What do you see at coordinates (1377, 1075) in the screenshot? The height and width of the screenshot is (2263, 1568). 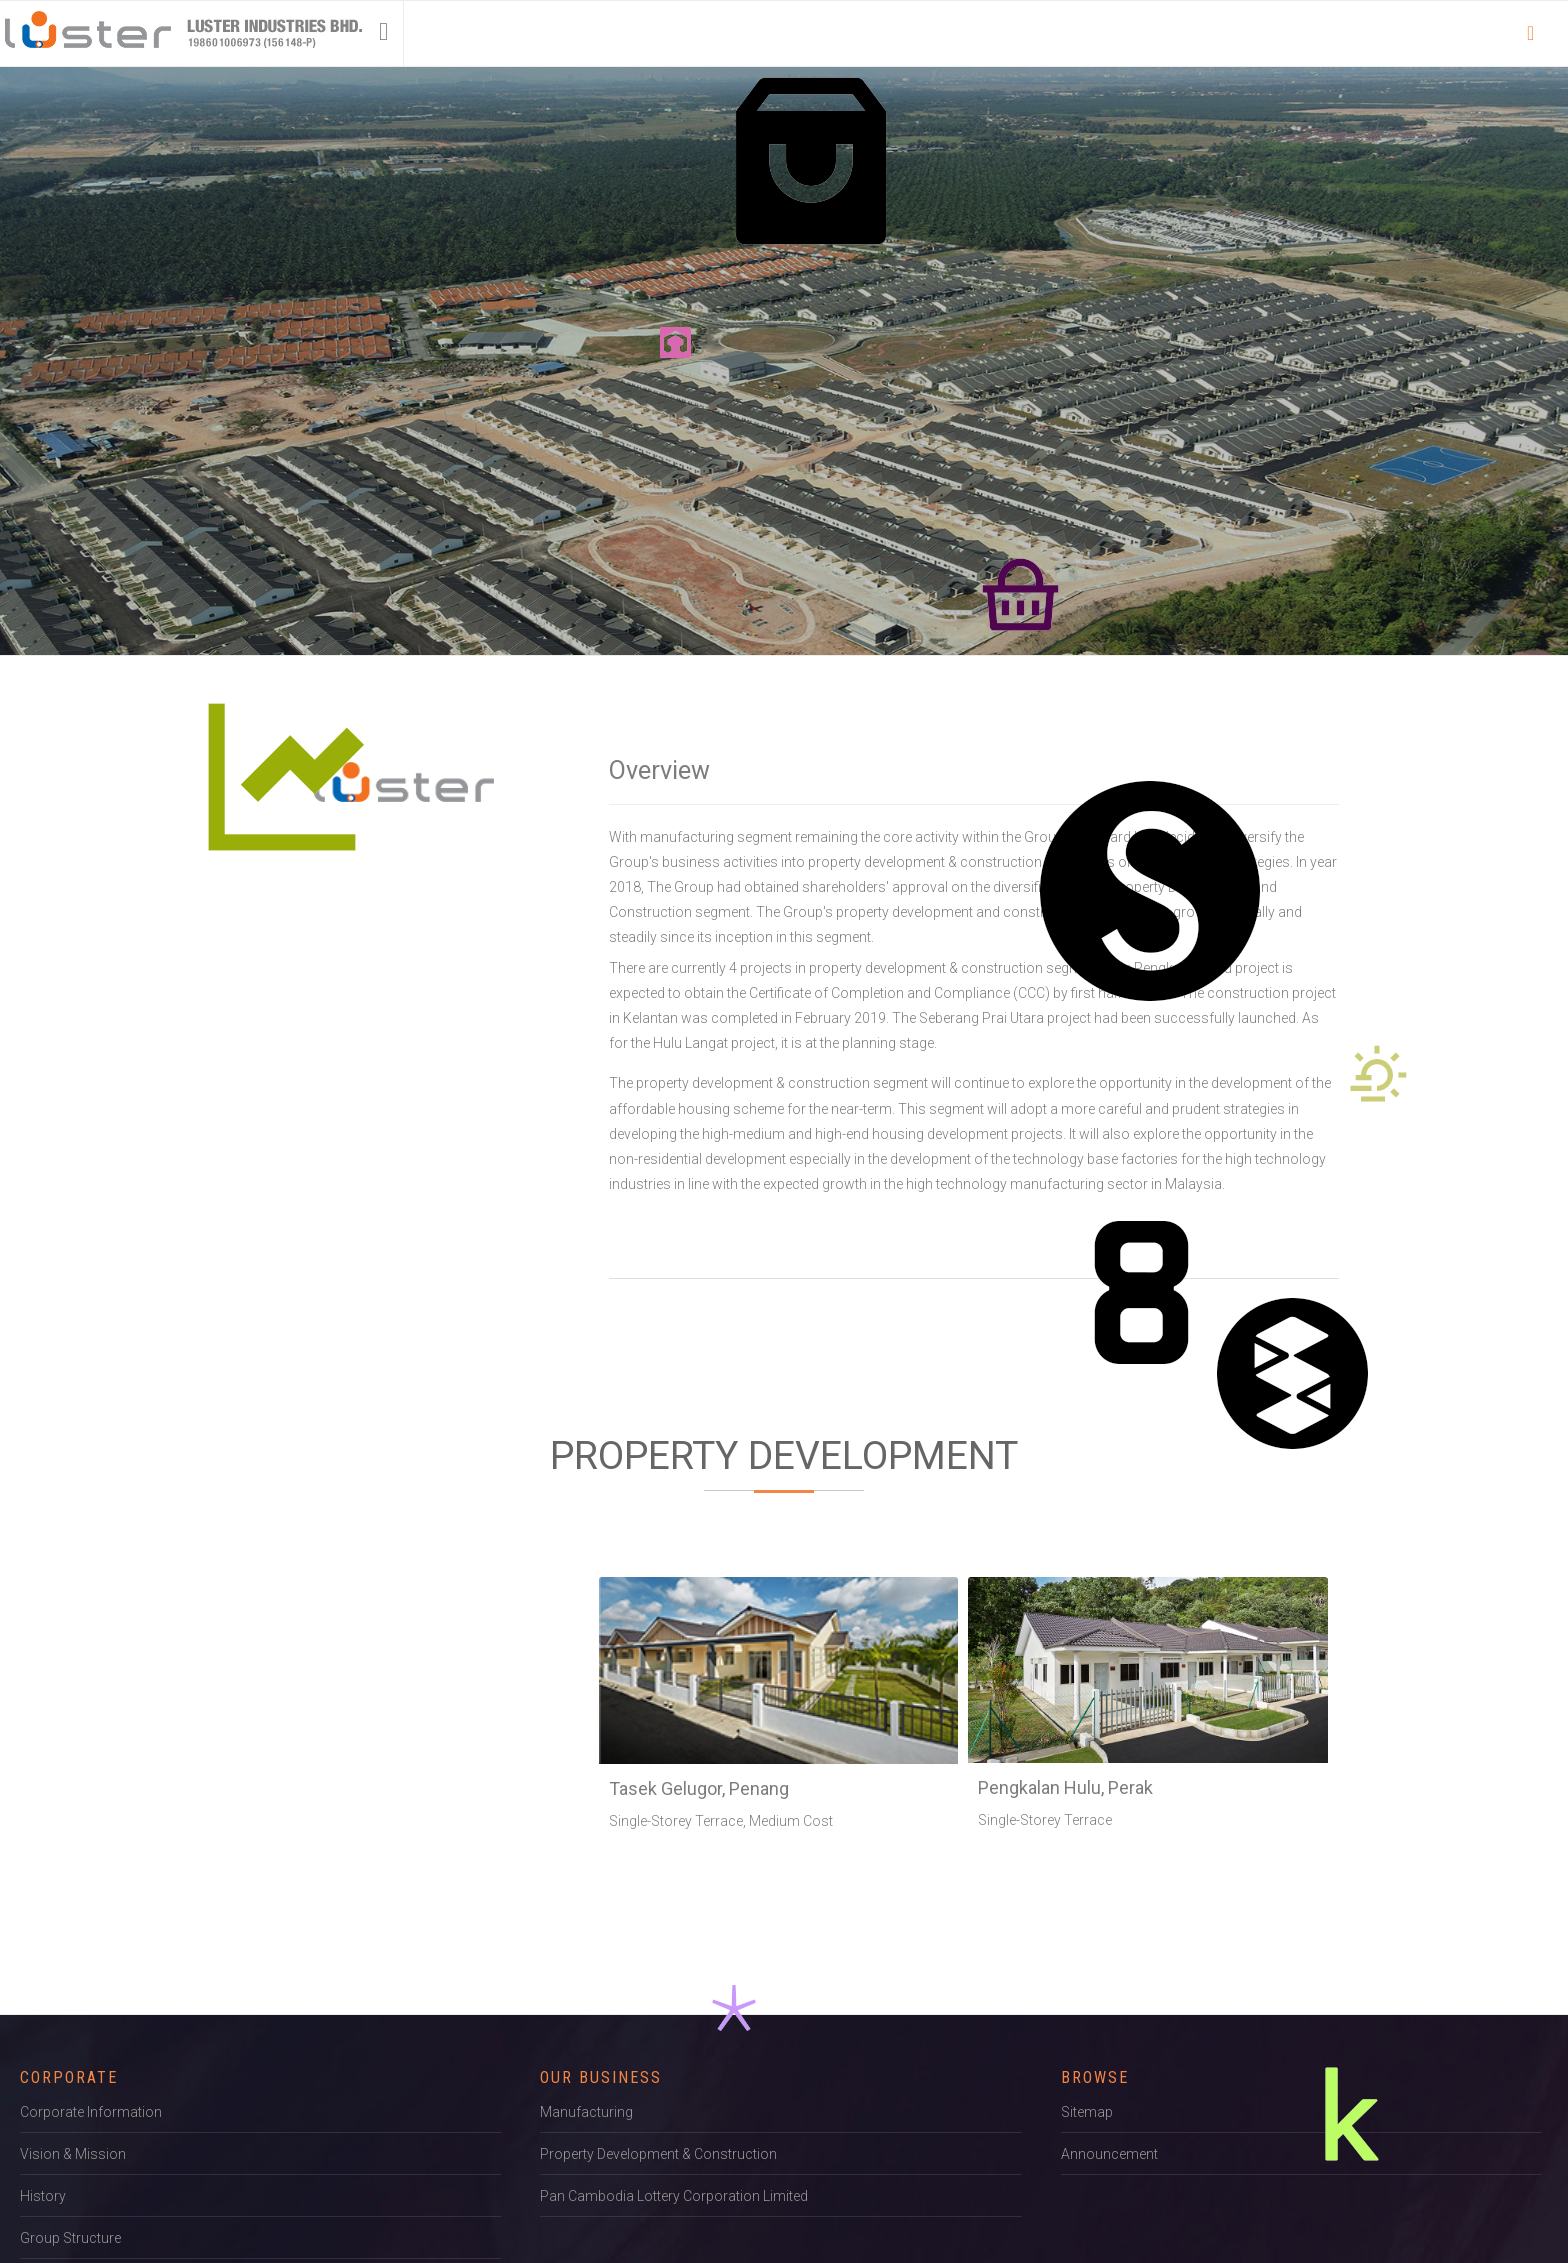 I see `indicates foggy or hazy weather conditions` at bounding box center [1377, 1075].